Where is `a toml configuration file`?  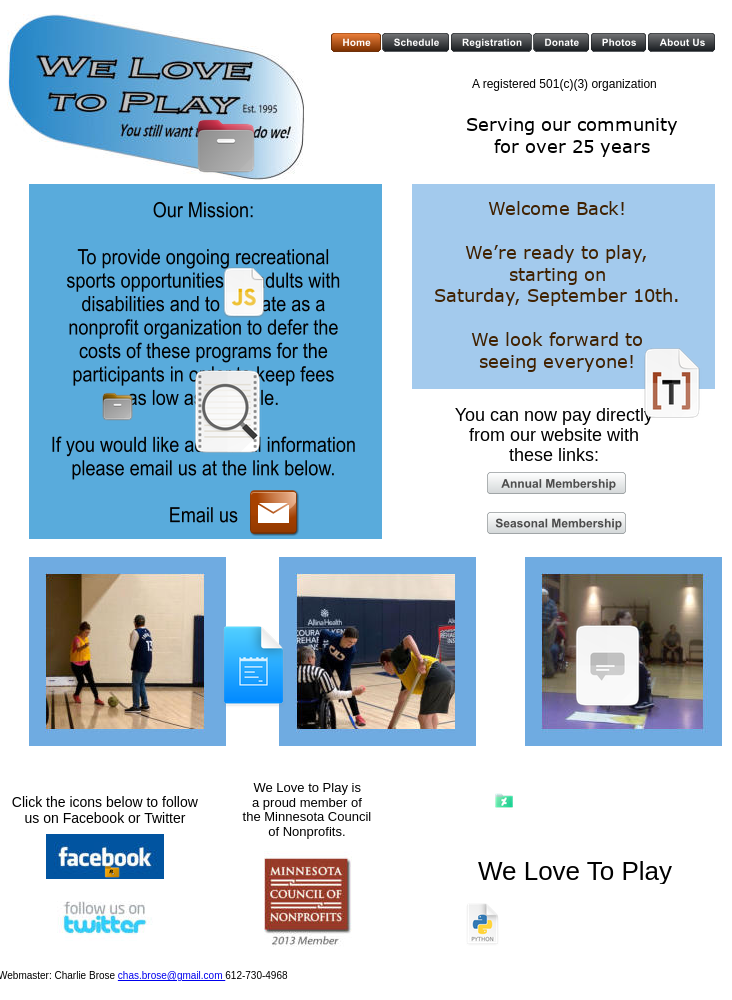 a toml configuration file is located at coordinates (672, 383).